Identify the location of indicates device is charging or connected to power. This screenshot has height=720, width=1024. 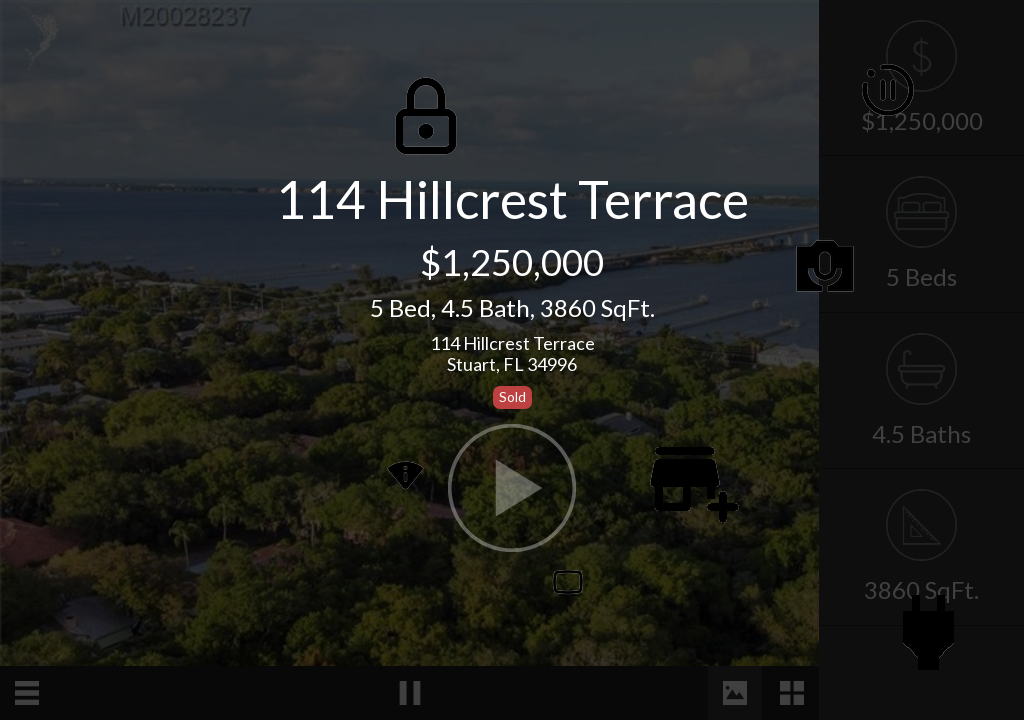
(928, 632).